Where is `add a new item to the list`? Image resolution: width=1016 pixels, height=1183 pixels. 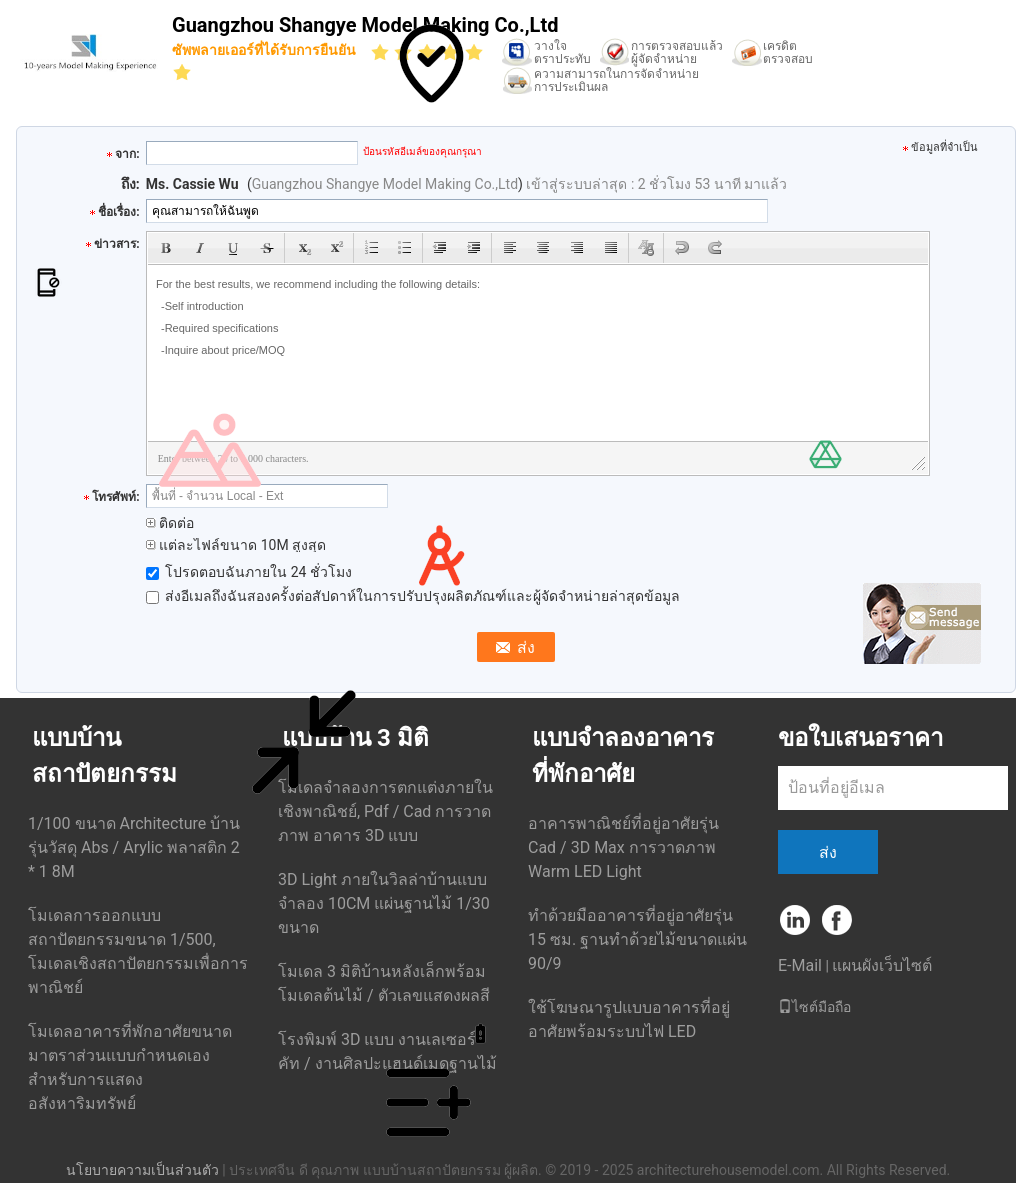
add a new item to the list is located at coordinates (428, 1102).